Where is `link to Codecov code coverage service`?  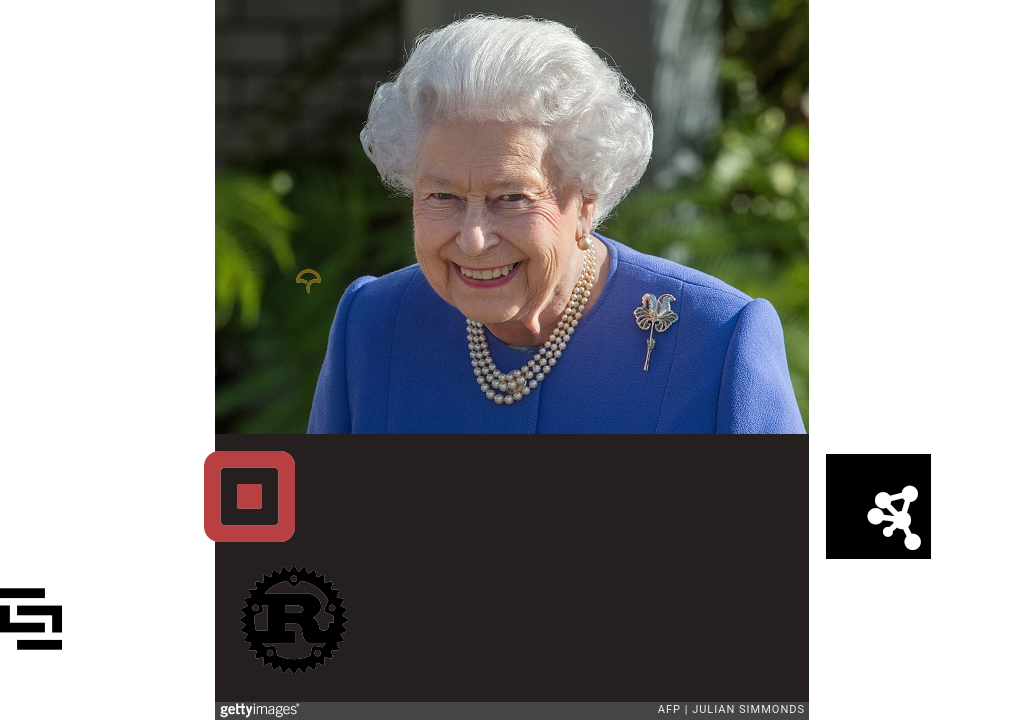 link to Codecov code coverage service is located at coordinates (308, 281).